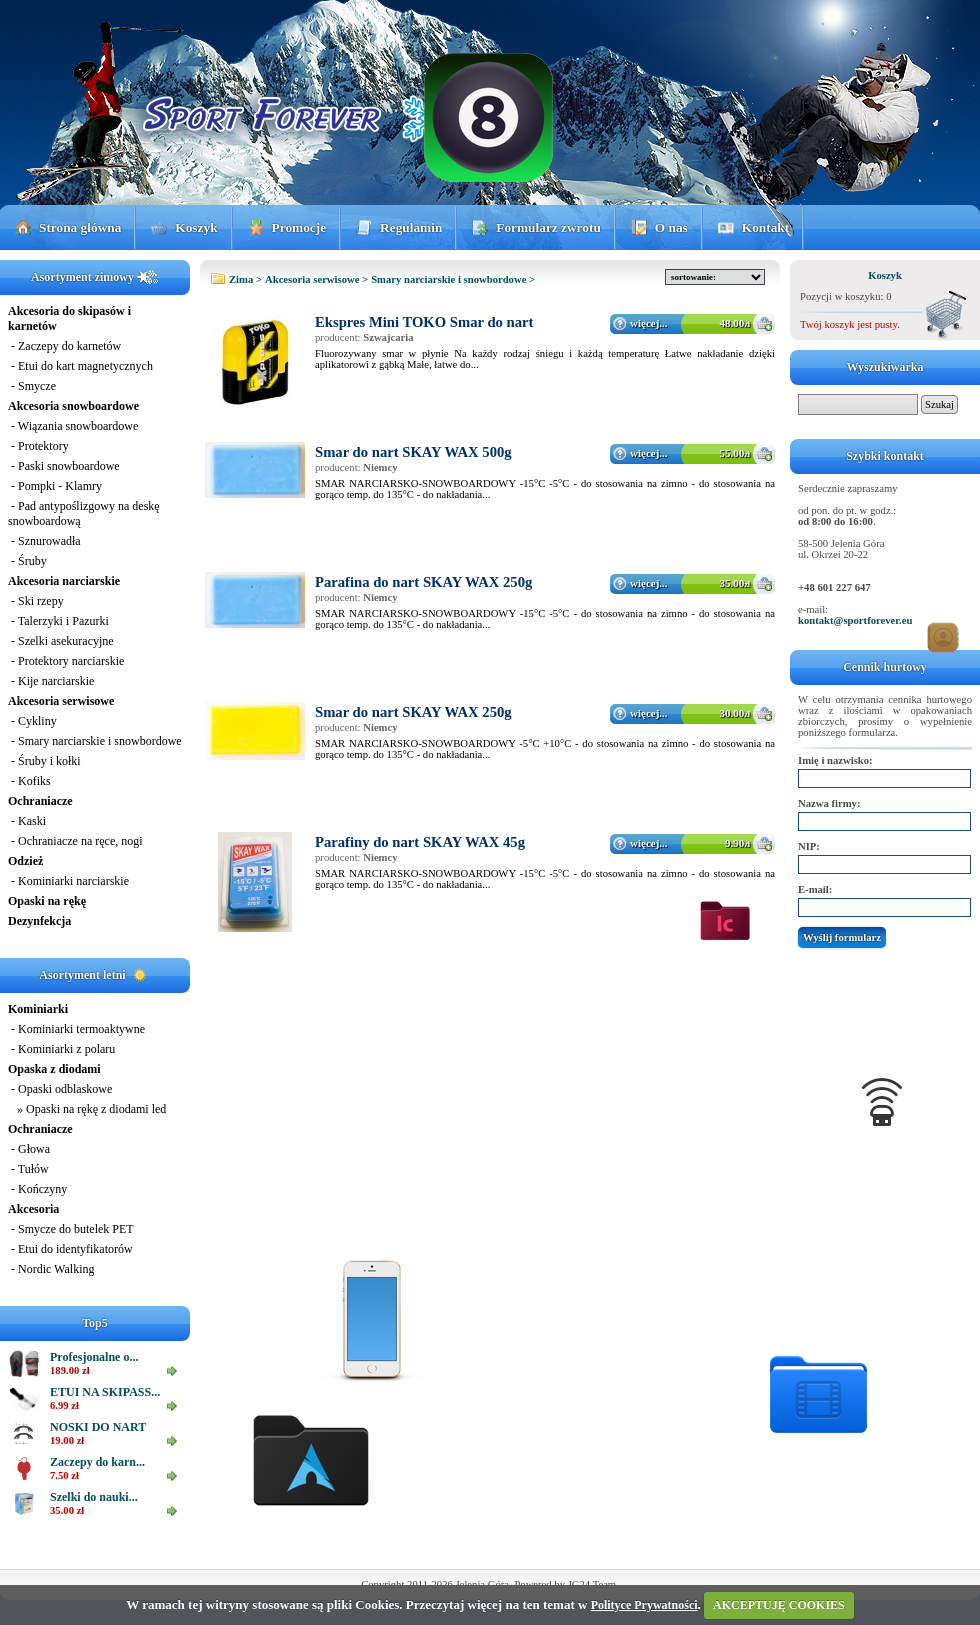 The image size is (980, 1625). Describe the element at coordinates (942, 637) in the screenshot. I see `access contacts or address book` at that location.